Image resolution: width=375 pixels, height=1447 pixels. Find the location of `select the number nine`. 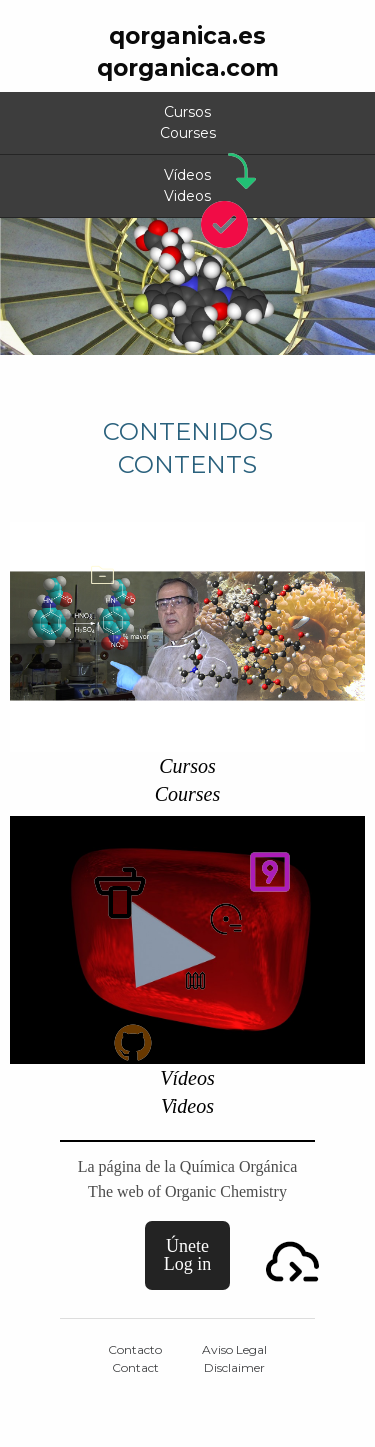

select the number nine is located at coordinates (270, 872).